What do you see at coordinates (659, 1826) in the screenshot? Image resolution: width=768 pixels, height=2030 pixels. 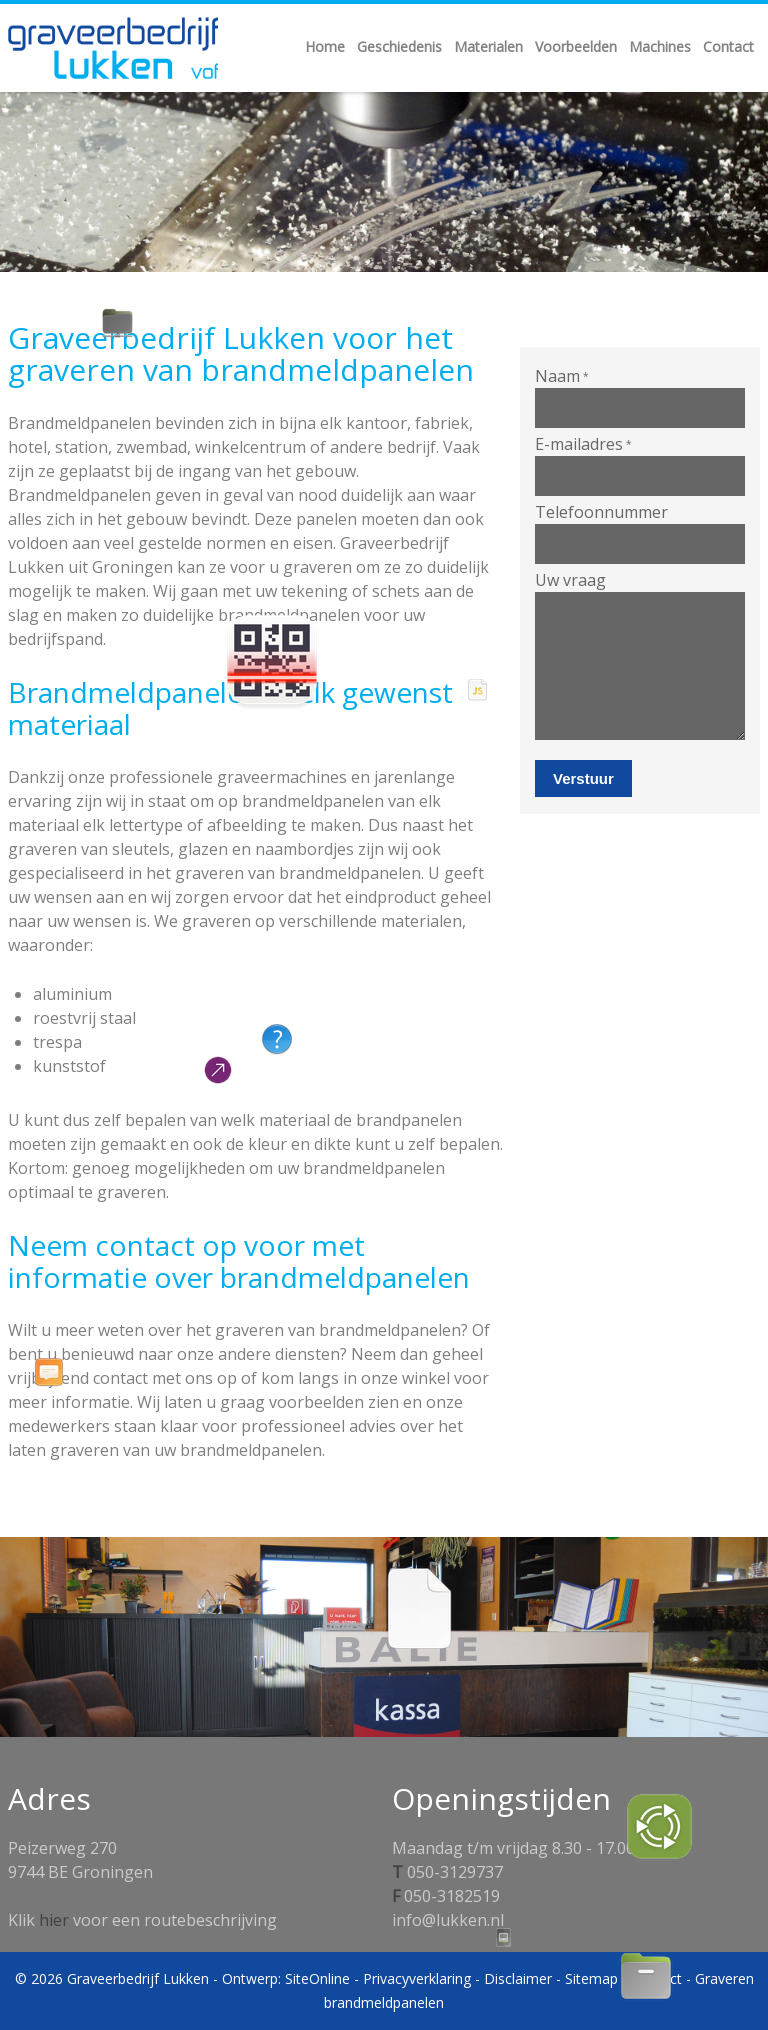 I see `launch ubuntu mate application` at bounding box center [659, 1826].